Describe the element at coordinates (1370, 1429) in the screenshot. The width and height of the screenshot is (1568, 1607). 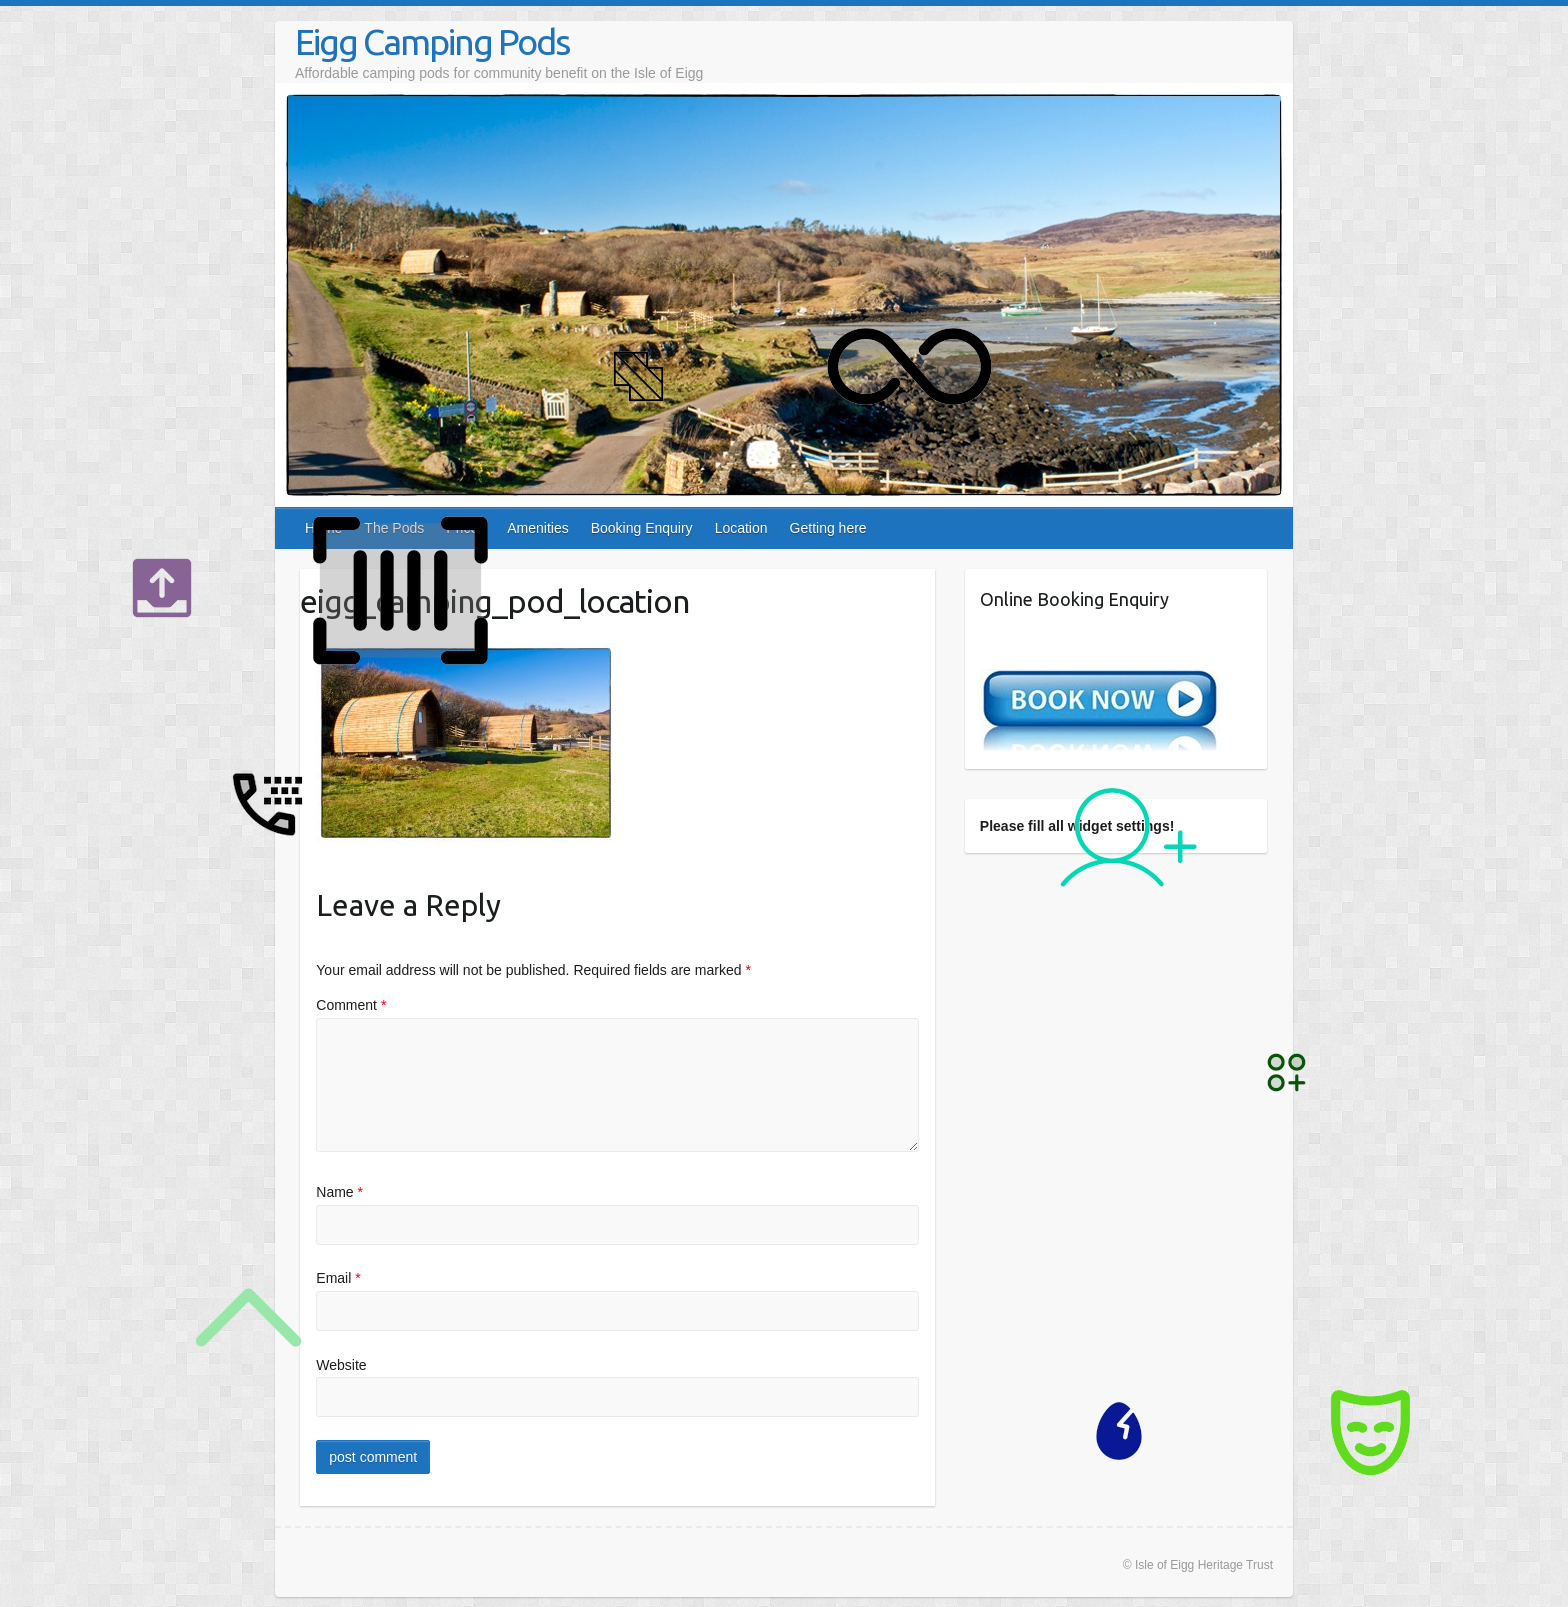
I see `access theater or entertainment content` at that location.